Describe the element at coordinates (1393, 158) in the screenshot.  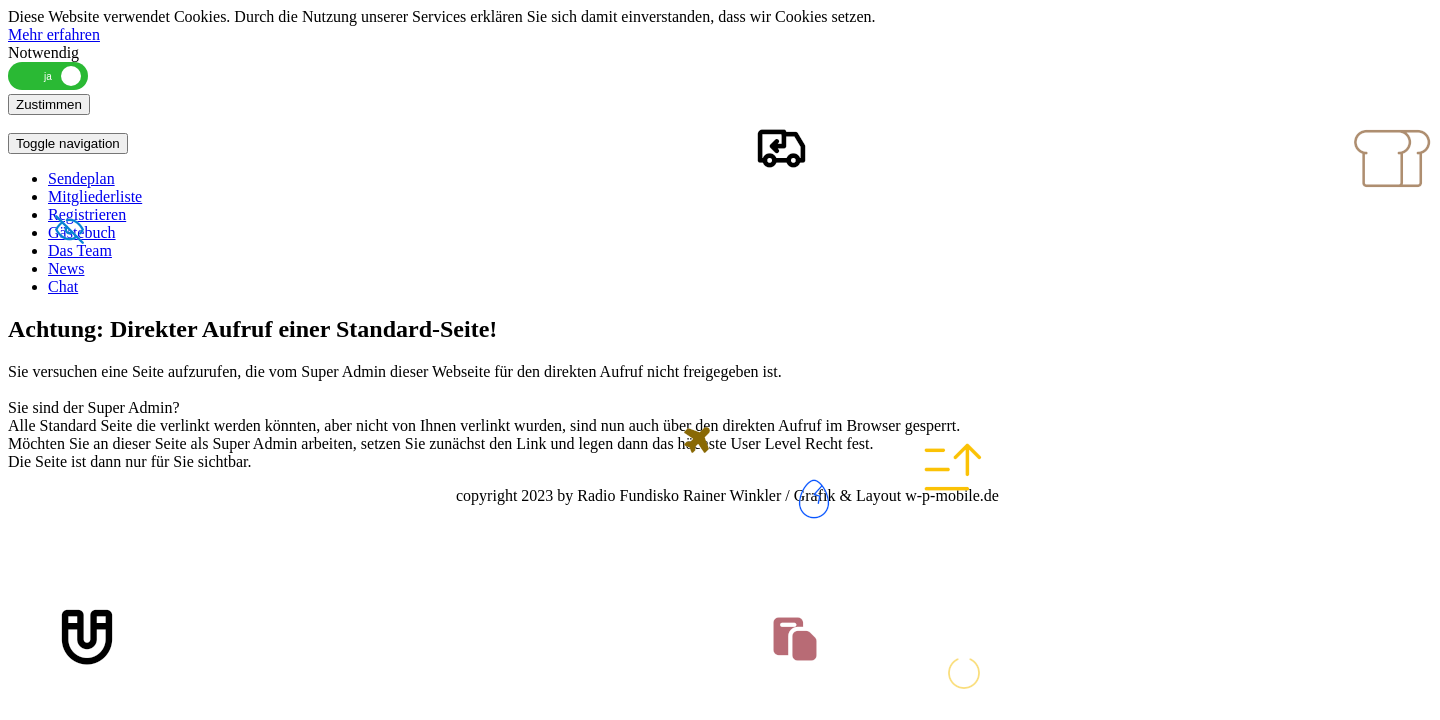
I see `browse bakery or bread products` at that location.